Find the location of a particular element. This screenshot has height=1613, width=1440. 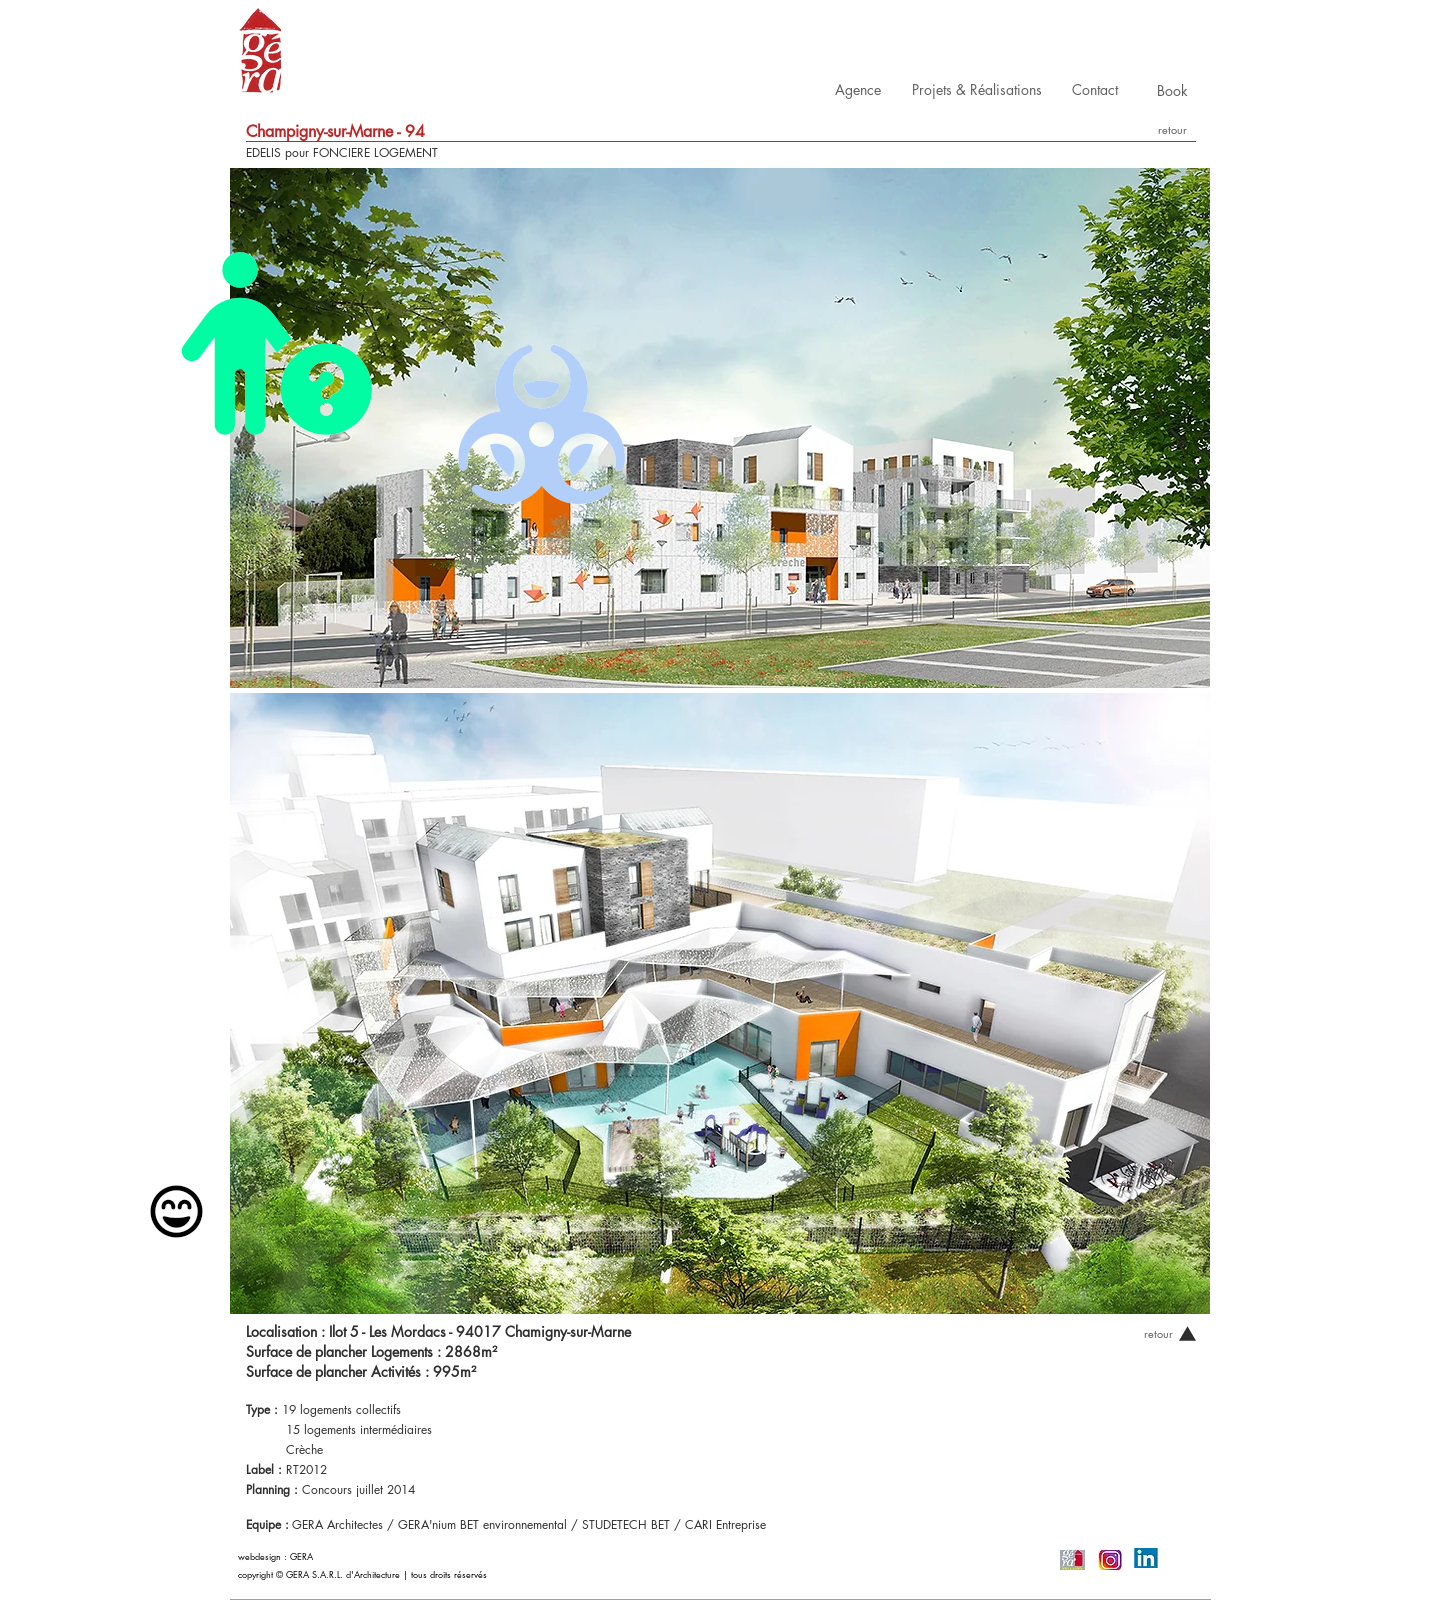

react with a happy emoji is located at coordinates (176, 1211).